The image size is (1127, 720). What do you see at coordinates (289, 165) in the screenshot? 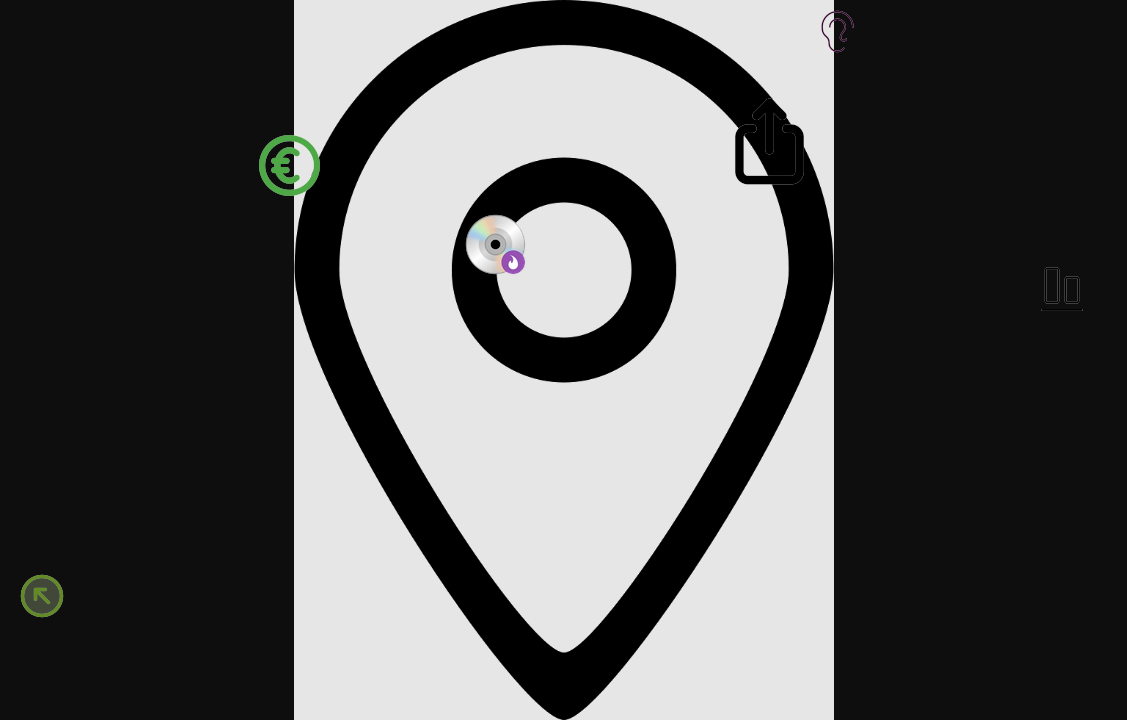
I see `view balance in euros` at bounding box center [289, 165].